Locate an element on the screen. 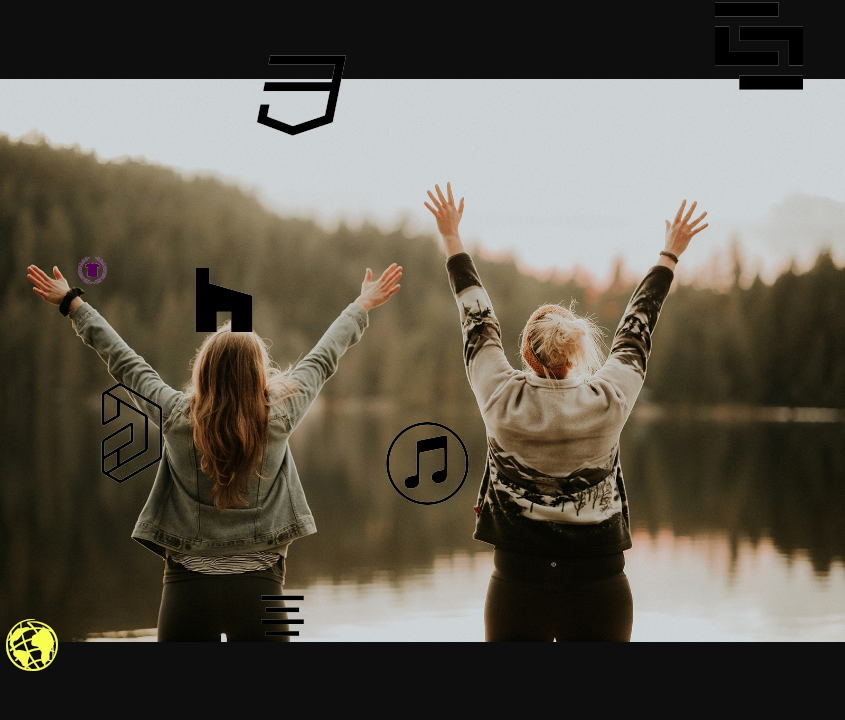  open itunes application is located at coordinates (427, 463).